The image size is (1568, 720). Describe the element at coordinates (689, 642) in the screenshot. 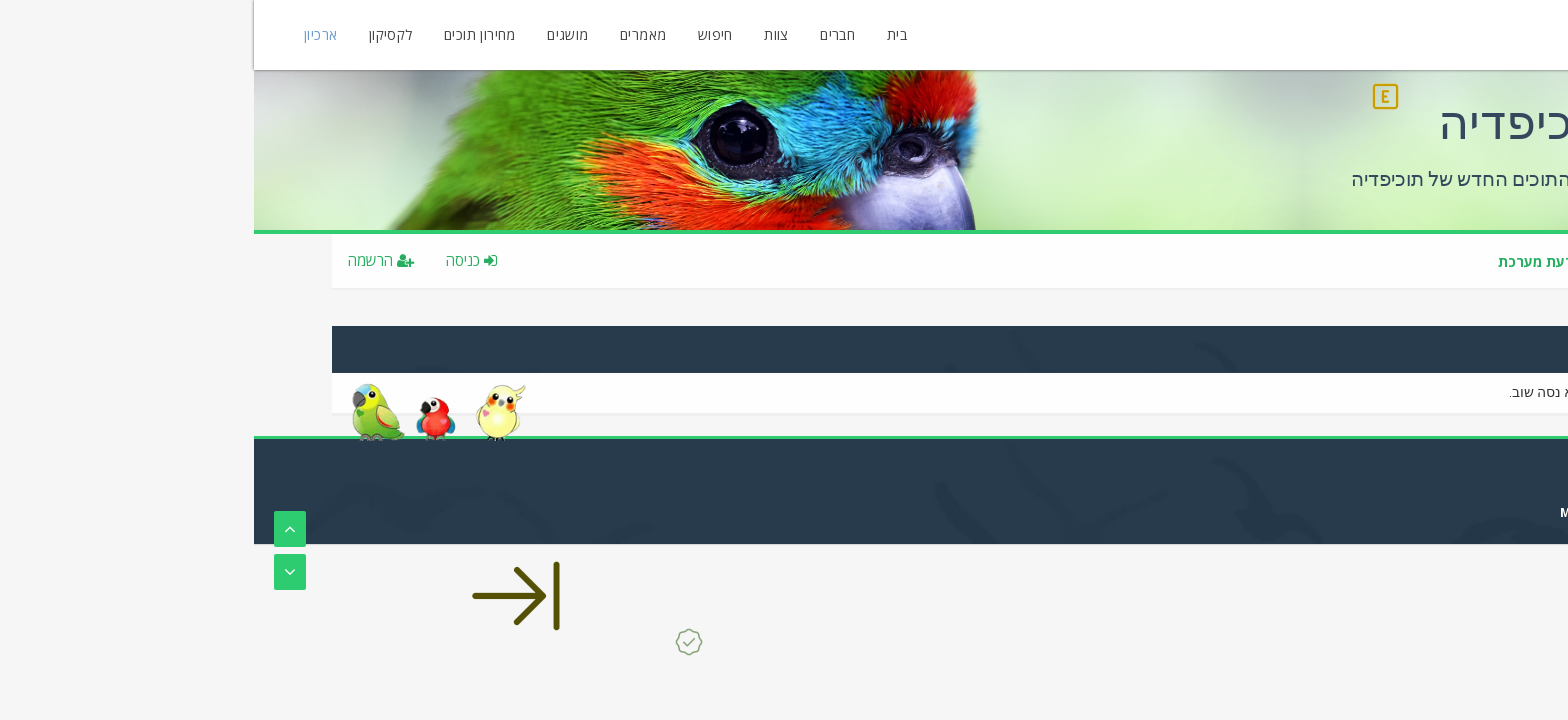

I see `indicates a verified account or identity` at that location.